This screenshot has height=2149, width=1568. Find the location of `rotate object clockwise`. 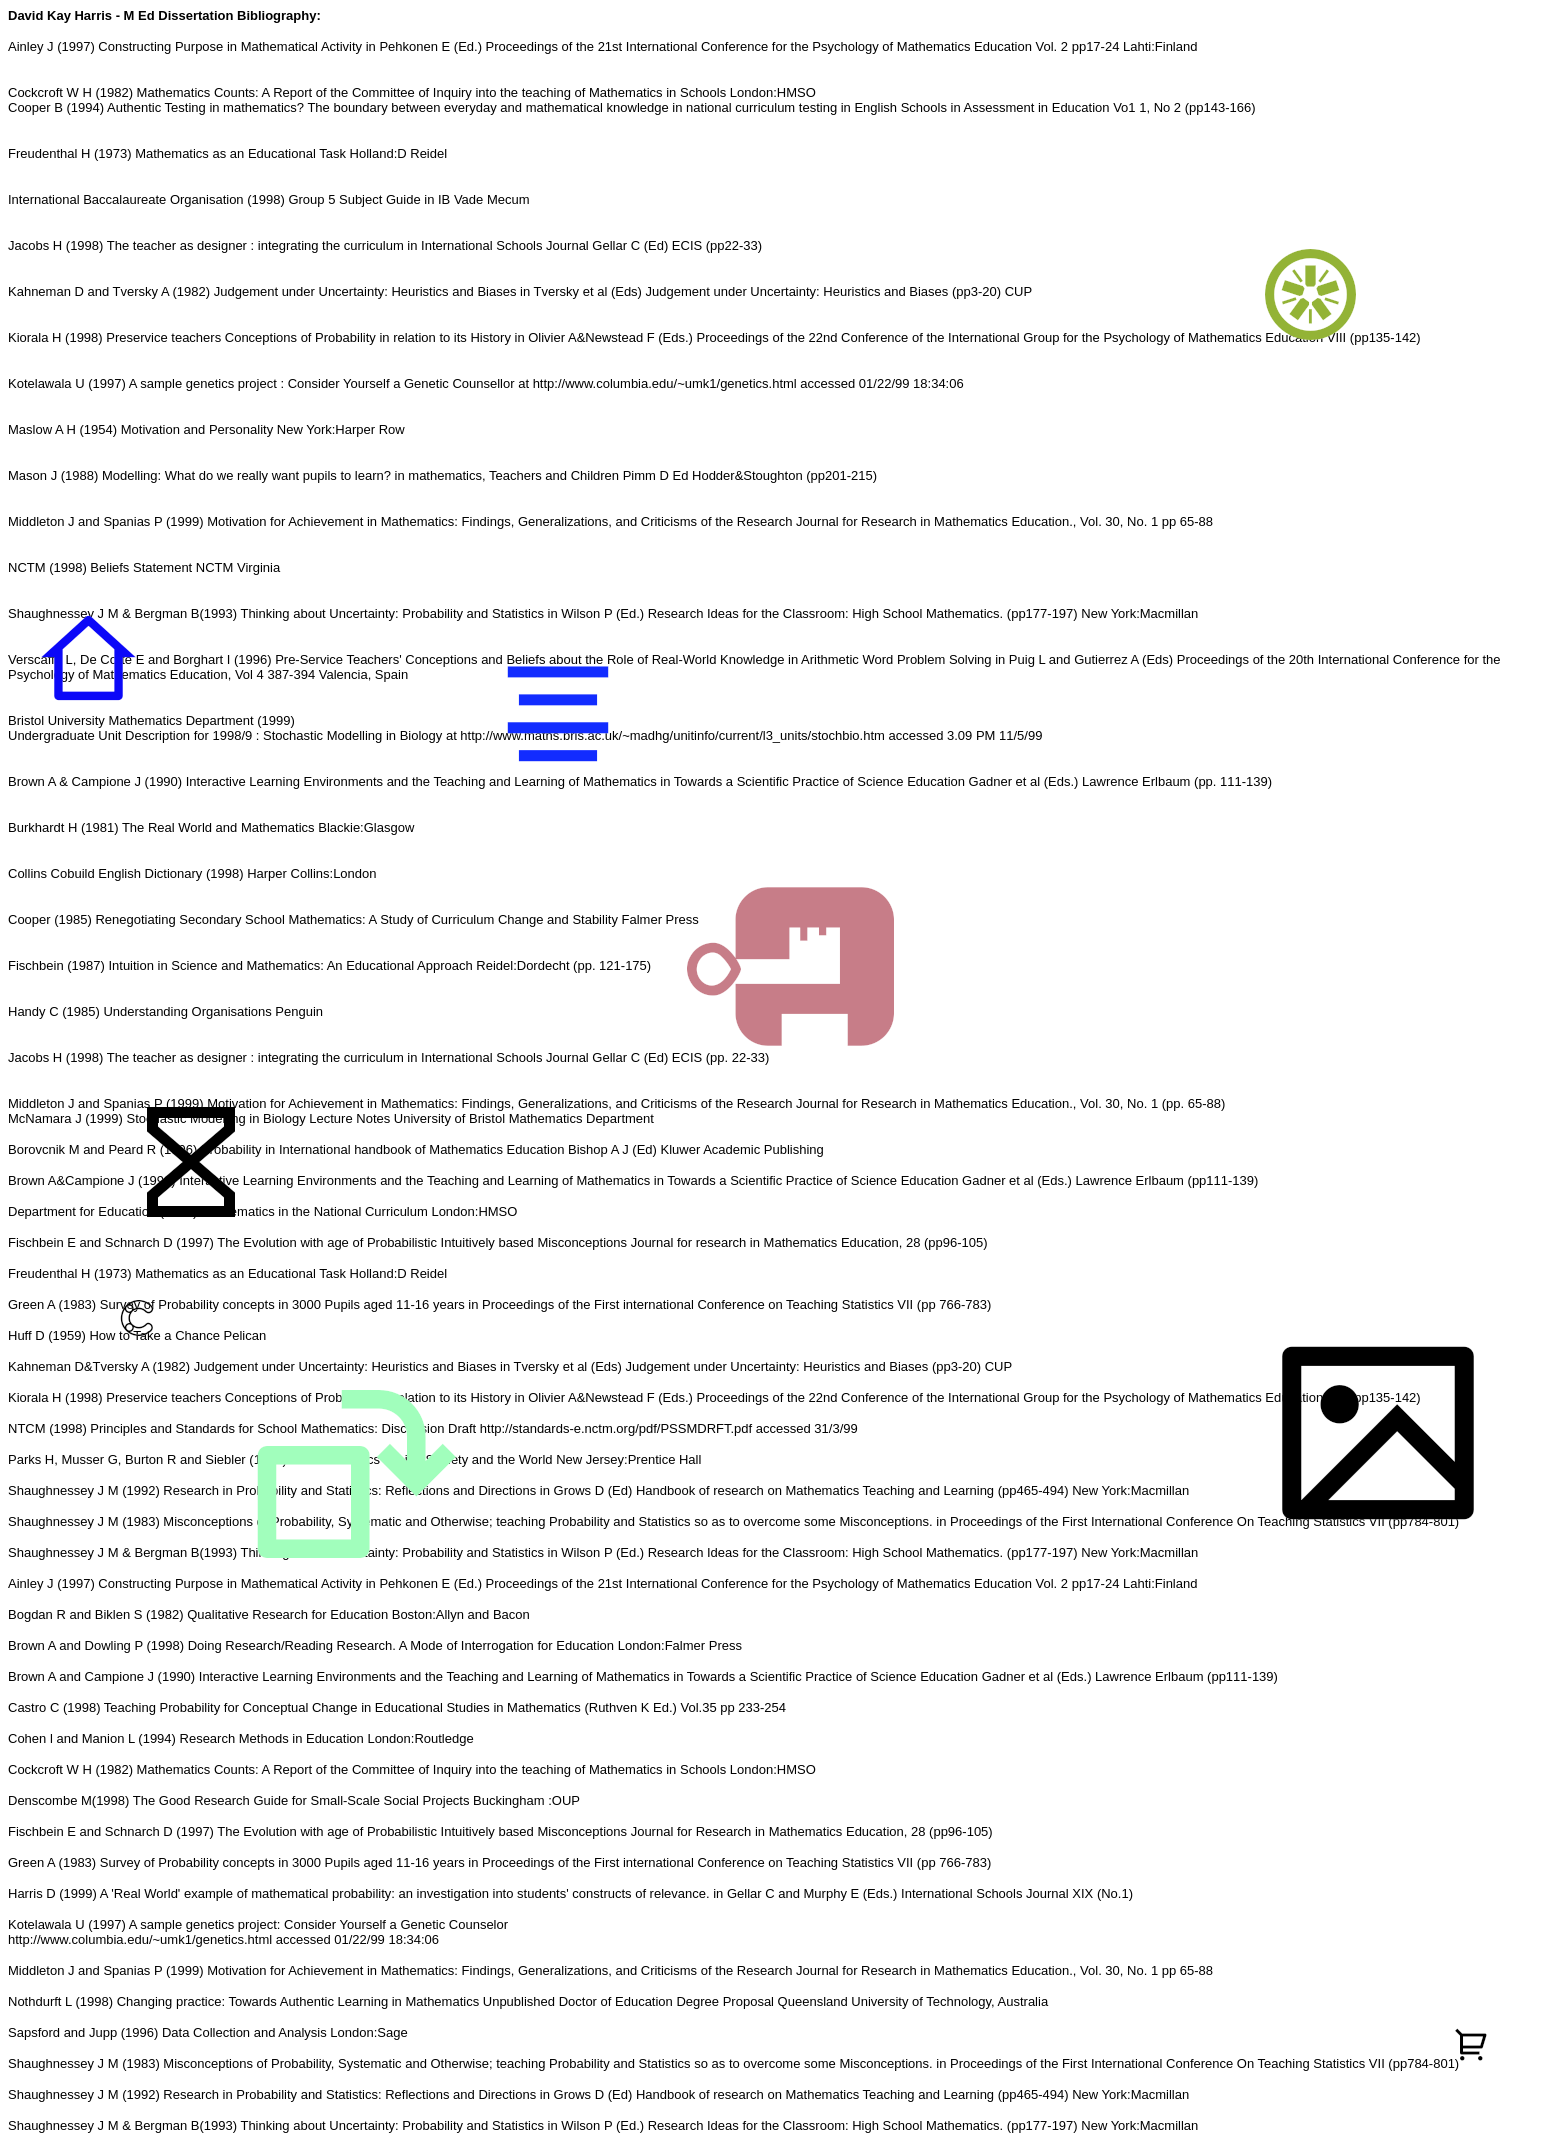

rotate object clockwise is located at coordinates (351, 1474).